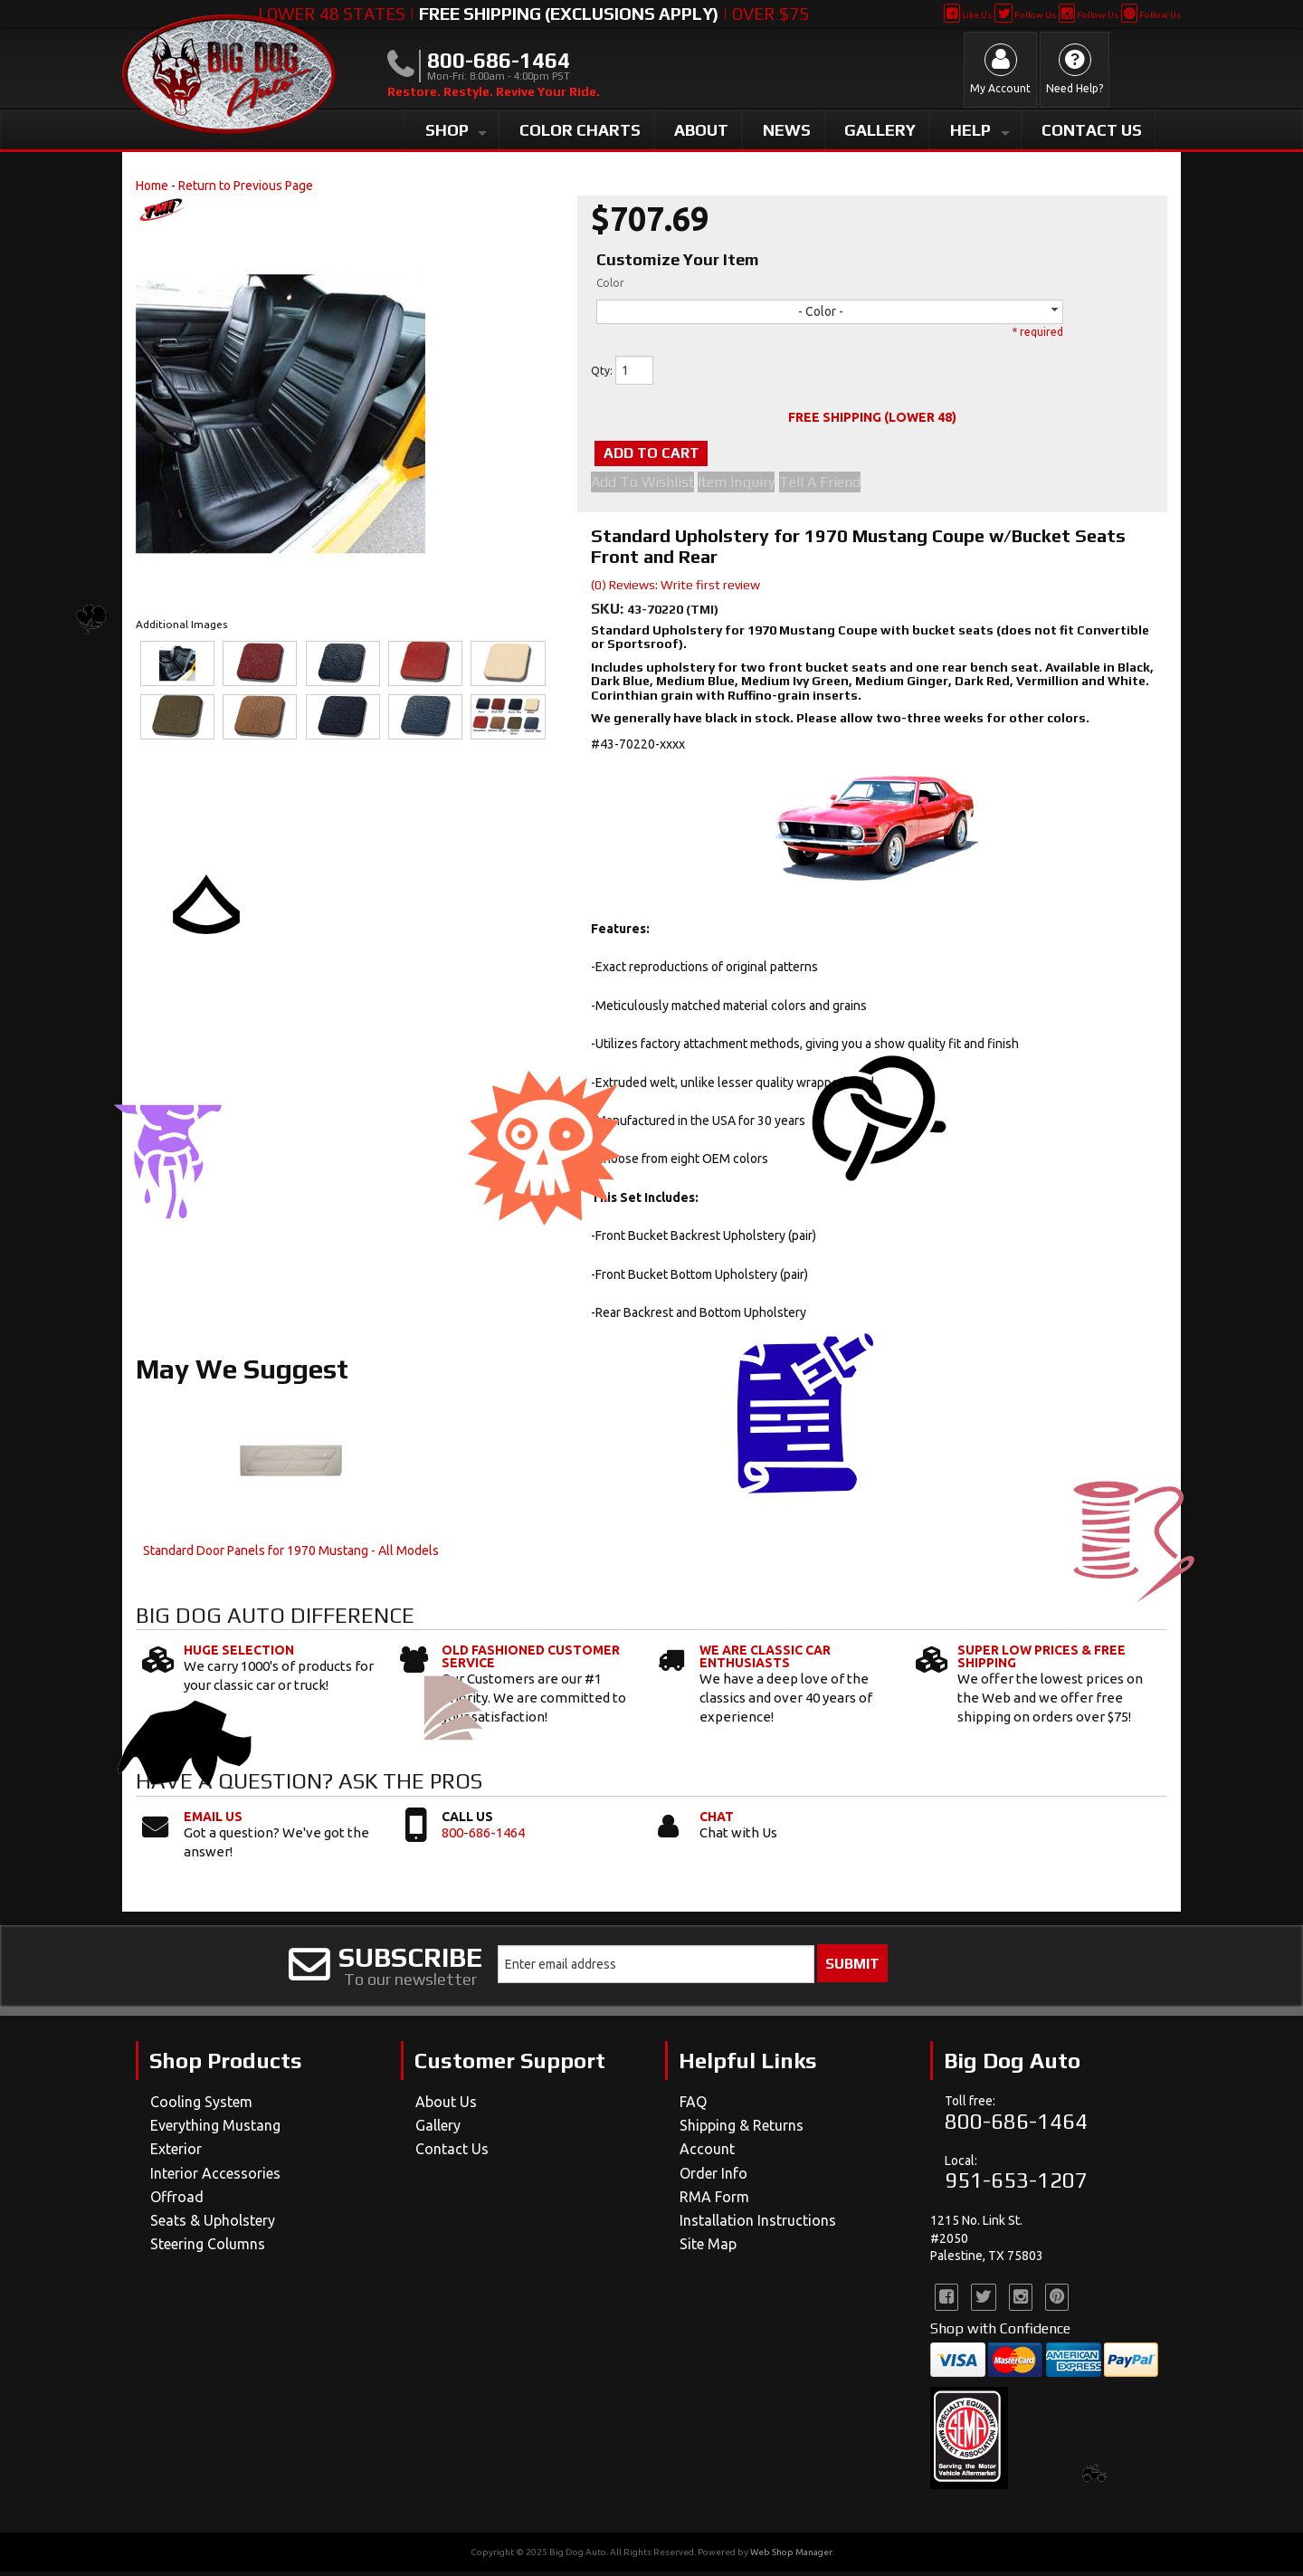 This screenshot has height=2576, width=1303. I want to click on select switzerland as country or region, so click(185, 1743).